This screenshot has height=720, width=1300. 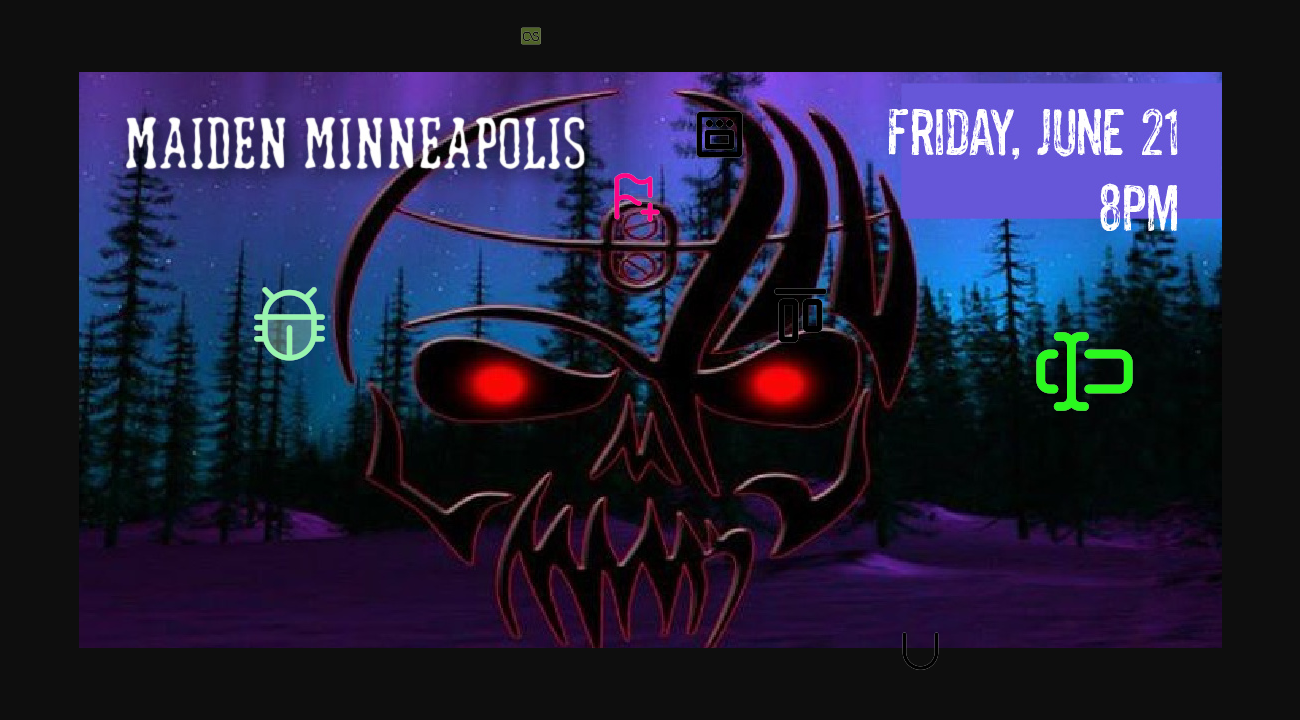 What do you see at coordinates (531, 36) in the screenshot?
I see `open Last.fm app or website` at bounding box center [531, 36].